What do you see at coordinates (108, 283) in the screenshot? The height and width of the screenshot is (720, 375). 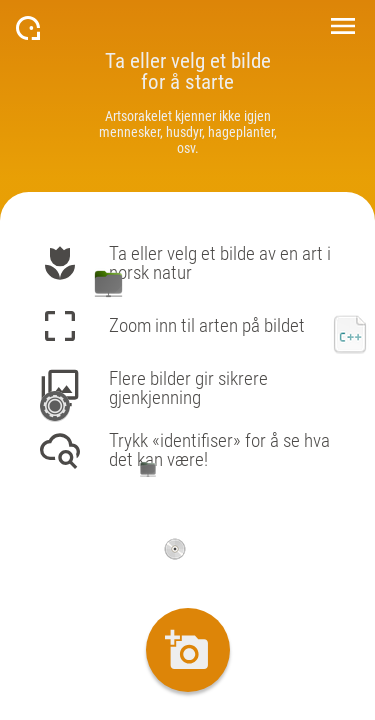 I see `access a remote or network folder` at bounding box center [108, 283].